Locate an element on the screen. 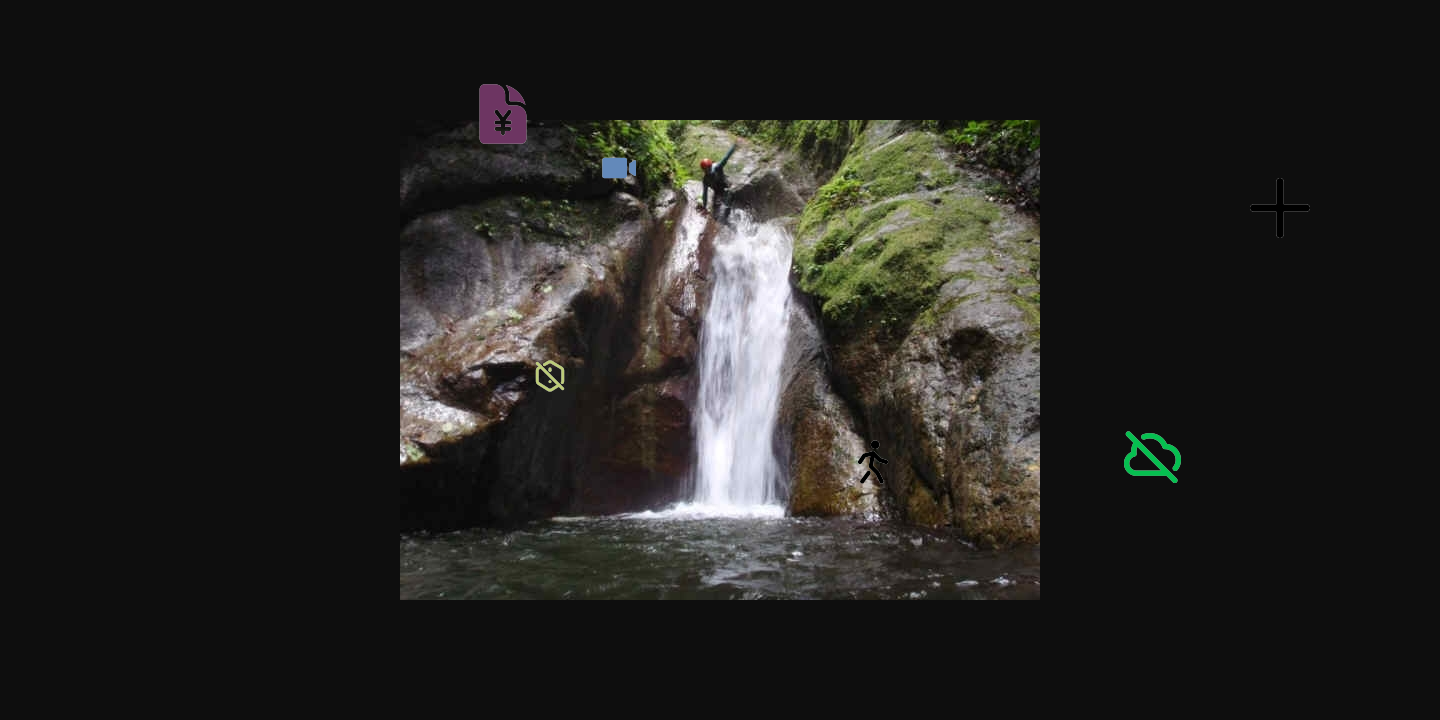 The width and height of the screenshot is (1440, 720). select walking as your navigation mode is located at coordinates (873, 462).